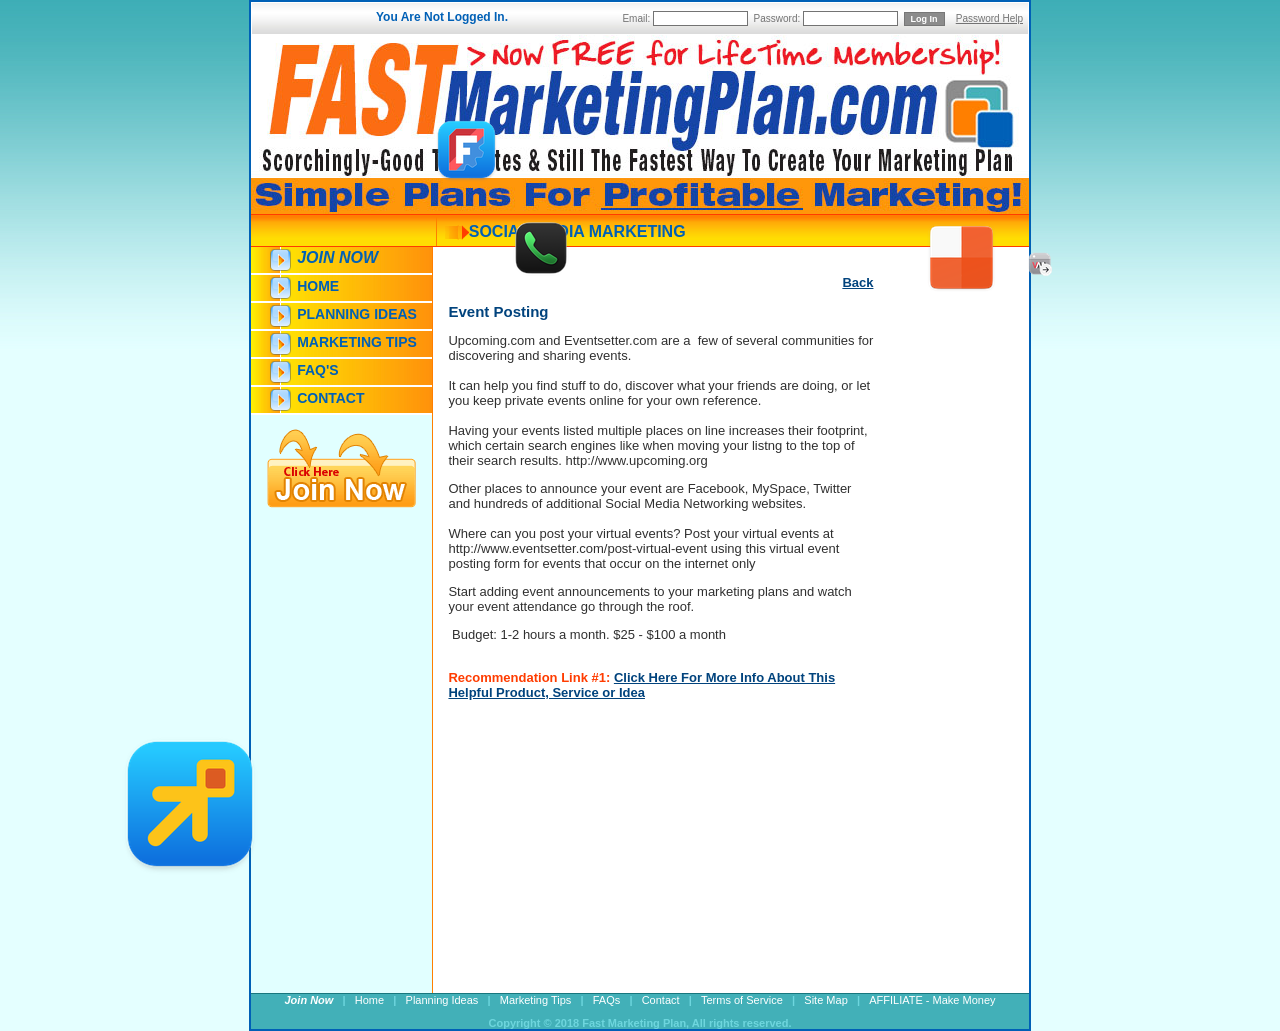  Describe the element at coordinates (541, 248) in the screenshot. I see `open the phone app to make or receive calls` at that location.